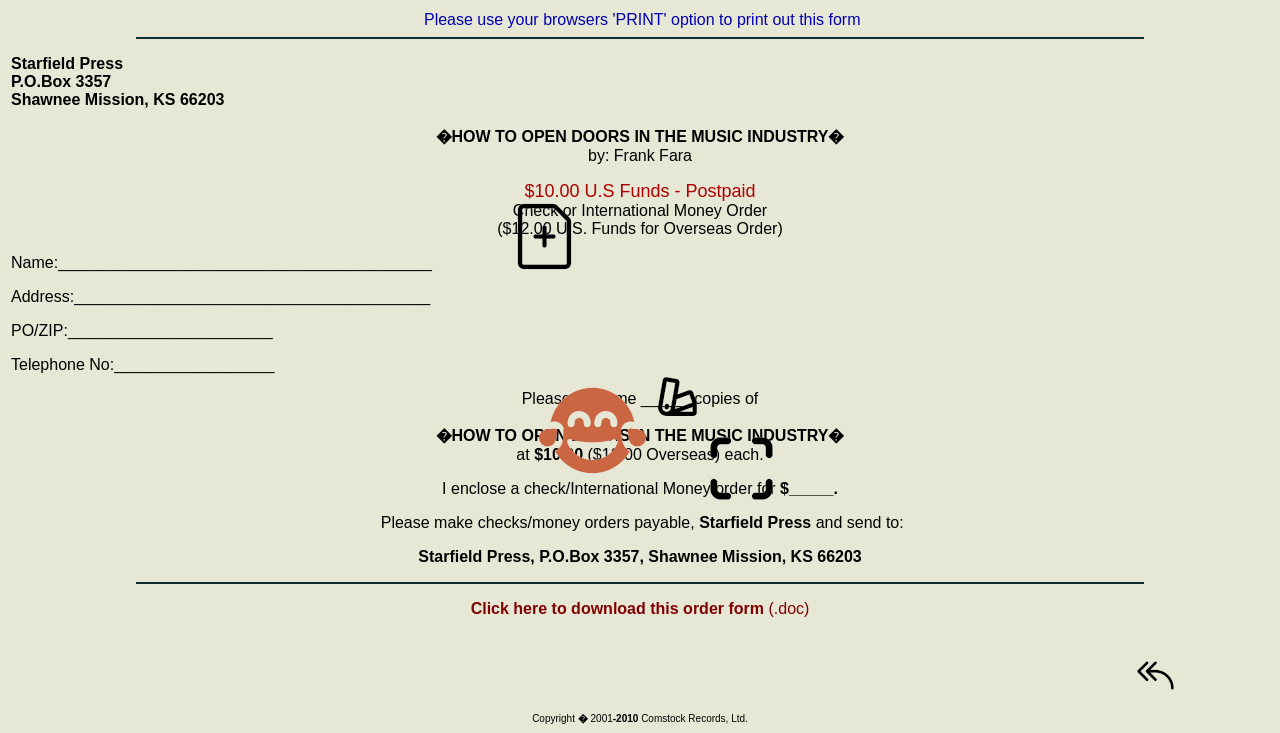 The width and height of the screenshot is (1280, 733). What do you see at coordinates (1155, 675) in the screenshot?
I see `reply all to a message or email` at bounding box center [1155, 675].